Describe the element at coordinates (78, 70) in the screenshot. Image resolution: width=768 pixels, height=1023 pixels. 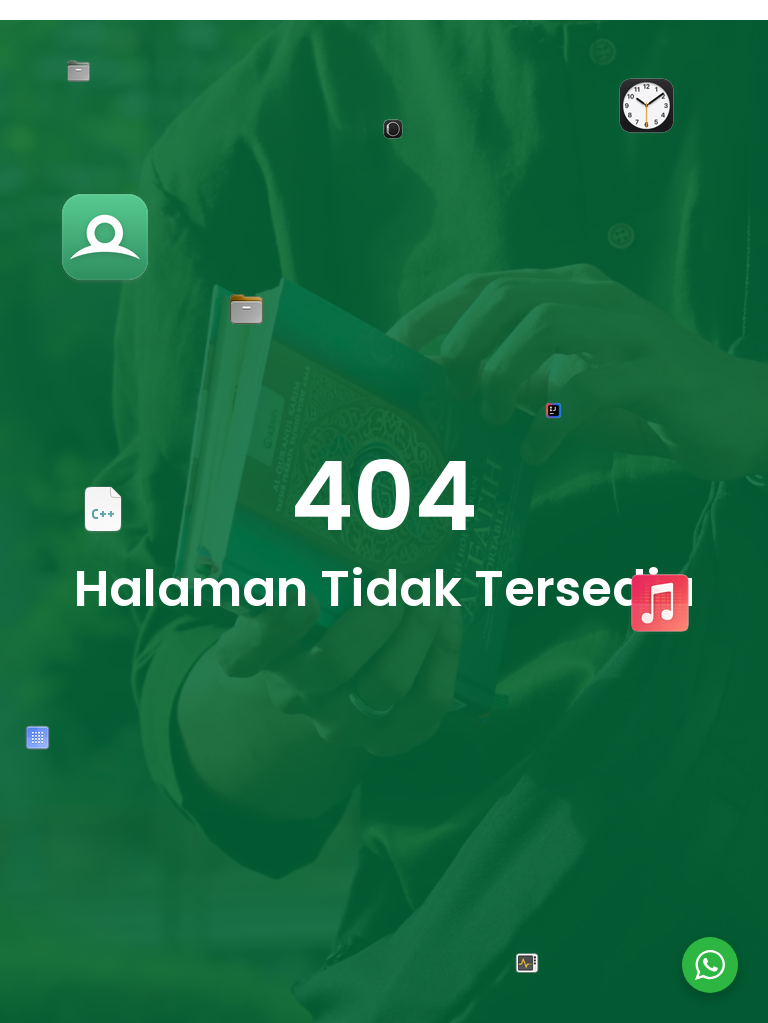
I see `open the file manager` at that location.